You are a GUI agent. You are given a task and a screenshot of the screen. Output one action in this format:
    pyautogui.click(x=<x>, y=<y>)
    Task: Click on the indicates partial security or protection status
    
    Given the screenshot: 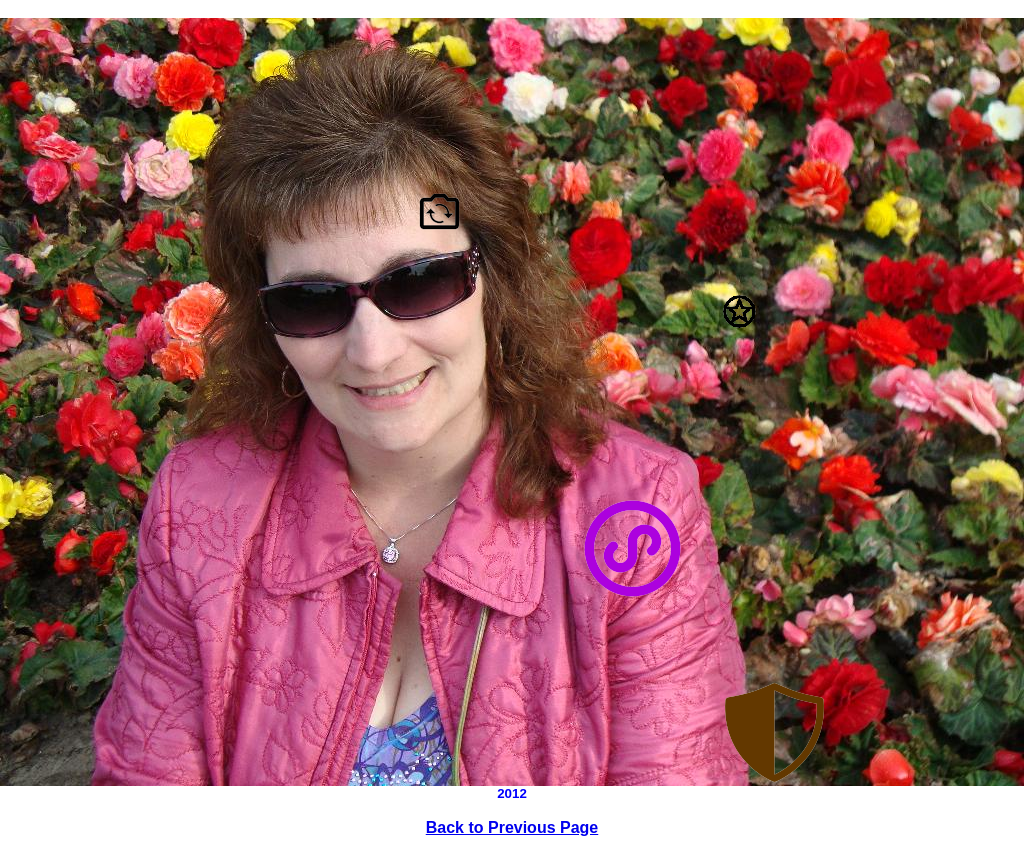 What is the action you would take?
    pyautogui.click(x=774, y=732)
    